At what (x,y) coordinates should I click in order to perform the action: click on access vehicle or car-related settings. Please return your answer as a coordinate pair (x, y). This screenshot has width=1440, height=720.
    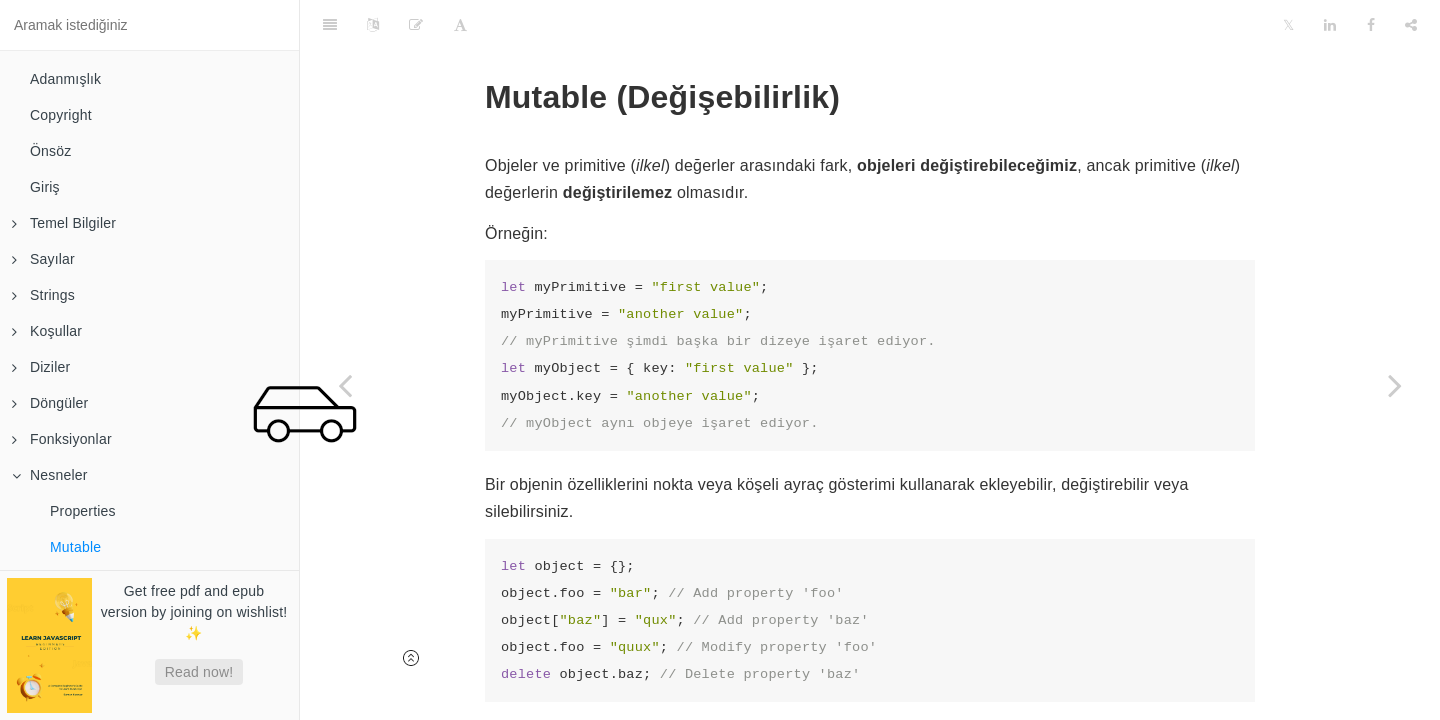
    Looking at the image, I should click on (305, 411).